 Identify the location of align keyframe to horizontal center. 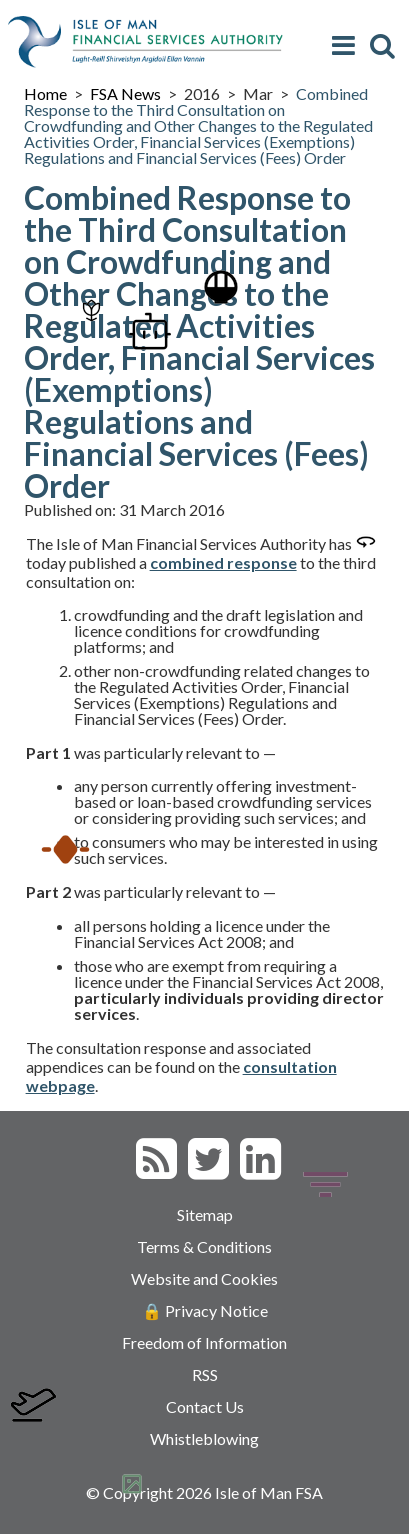
(65, 849).